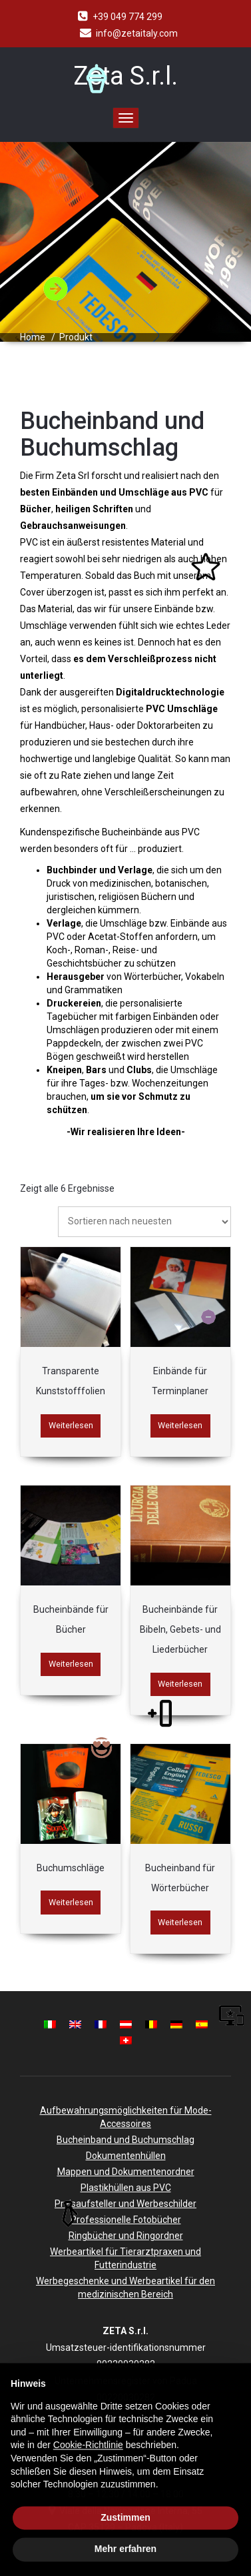 The height and width of the screenshot is (2576, 251). I want to click on insert a new column to the left, so click(160, 1713).